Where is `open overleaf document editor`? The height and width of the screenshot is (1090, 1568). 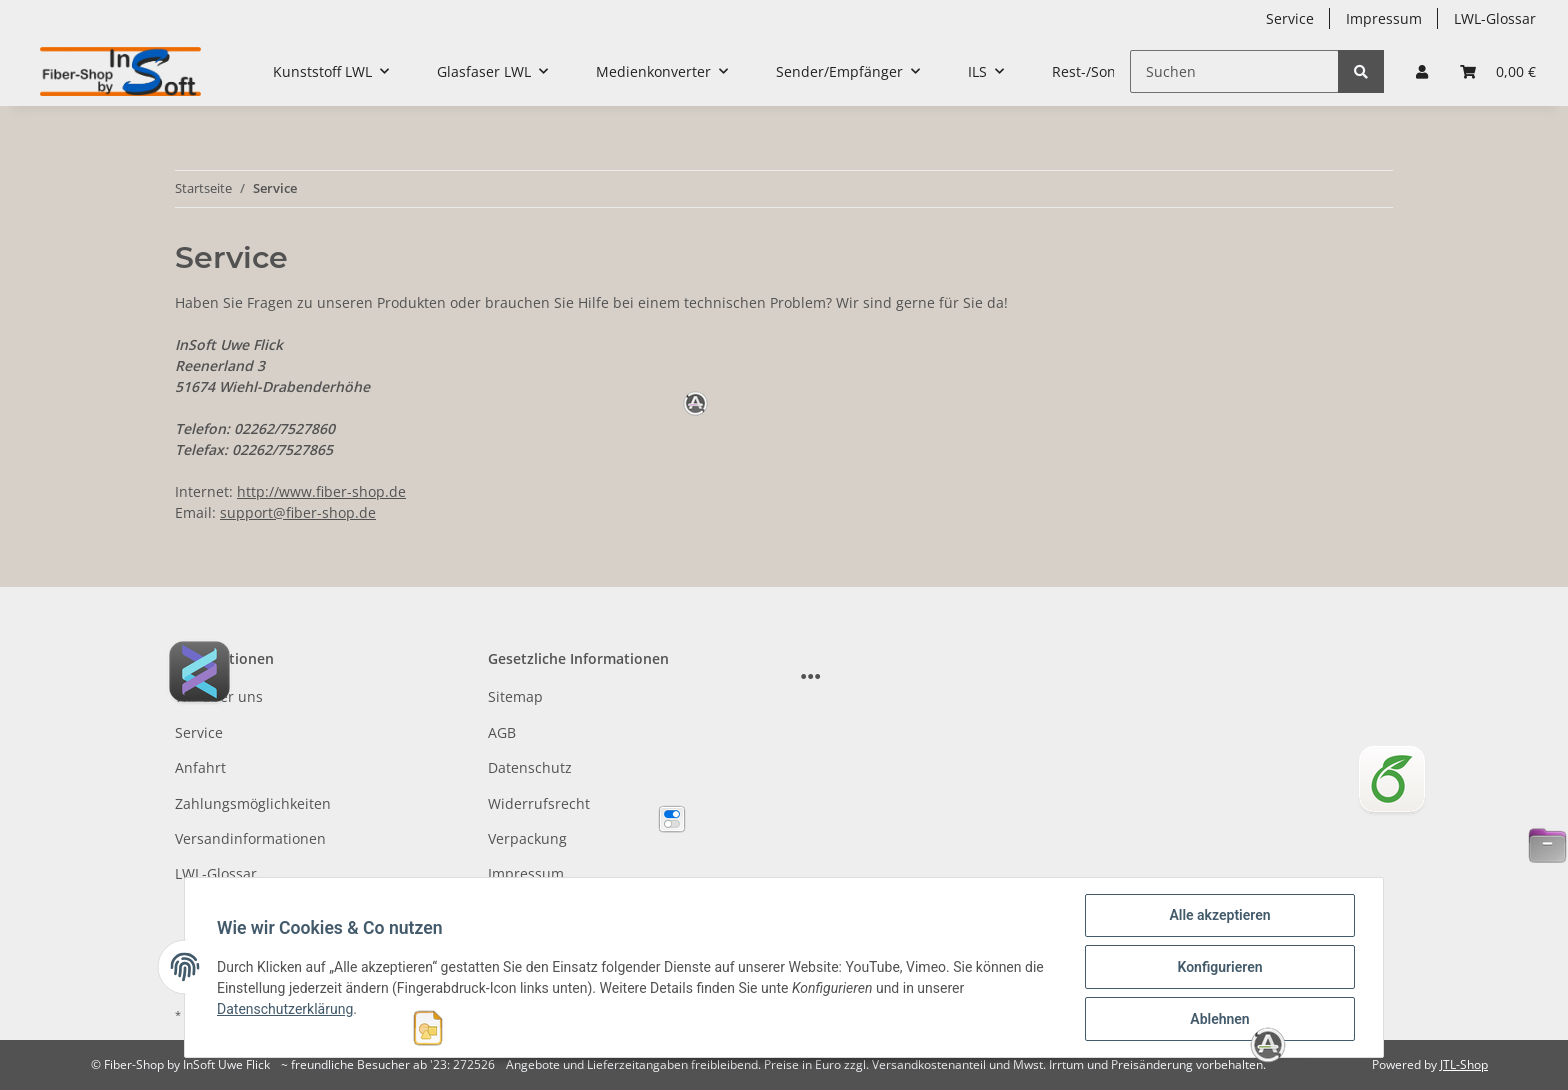
open overleaf document editor is located at coordinates (1392, 779).